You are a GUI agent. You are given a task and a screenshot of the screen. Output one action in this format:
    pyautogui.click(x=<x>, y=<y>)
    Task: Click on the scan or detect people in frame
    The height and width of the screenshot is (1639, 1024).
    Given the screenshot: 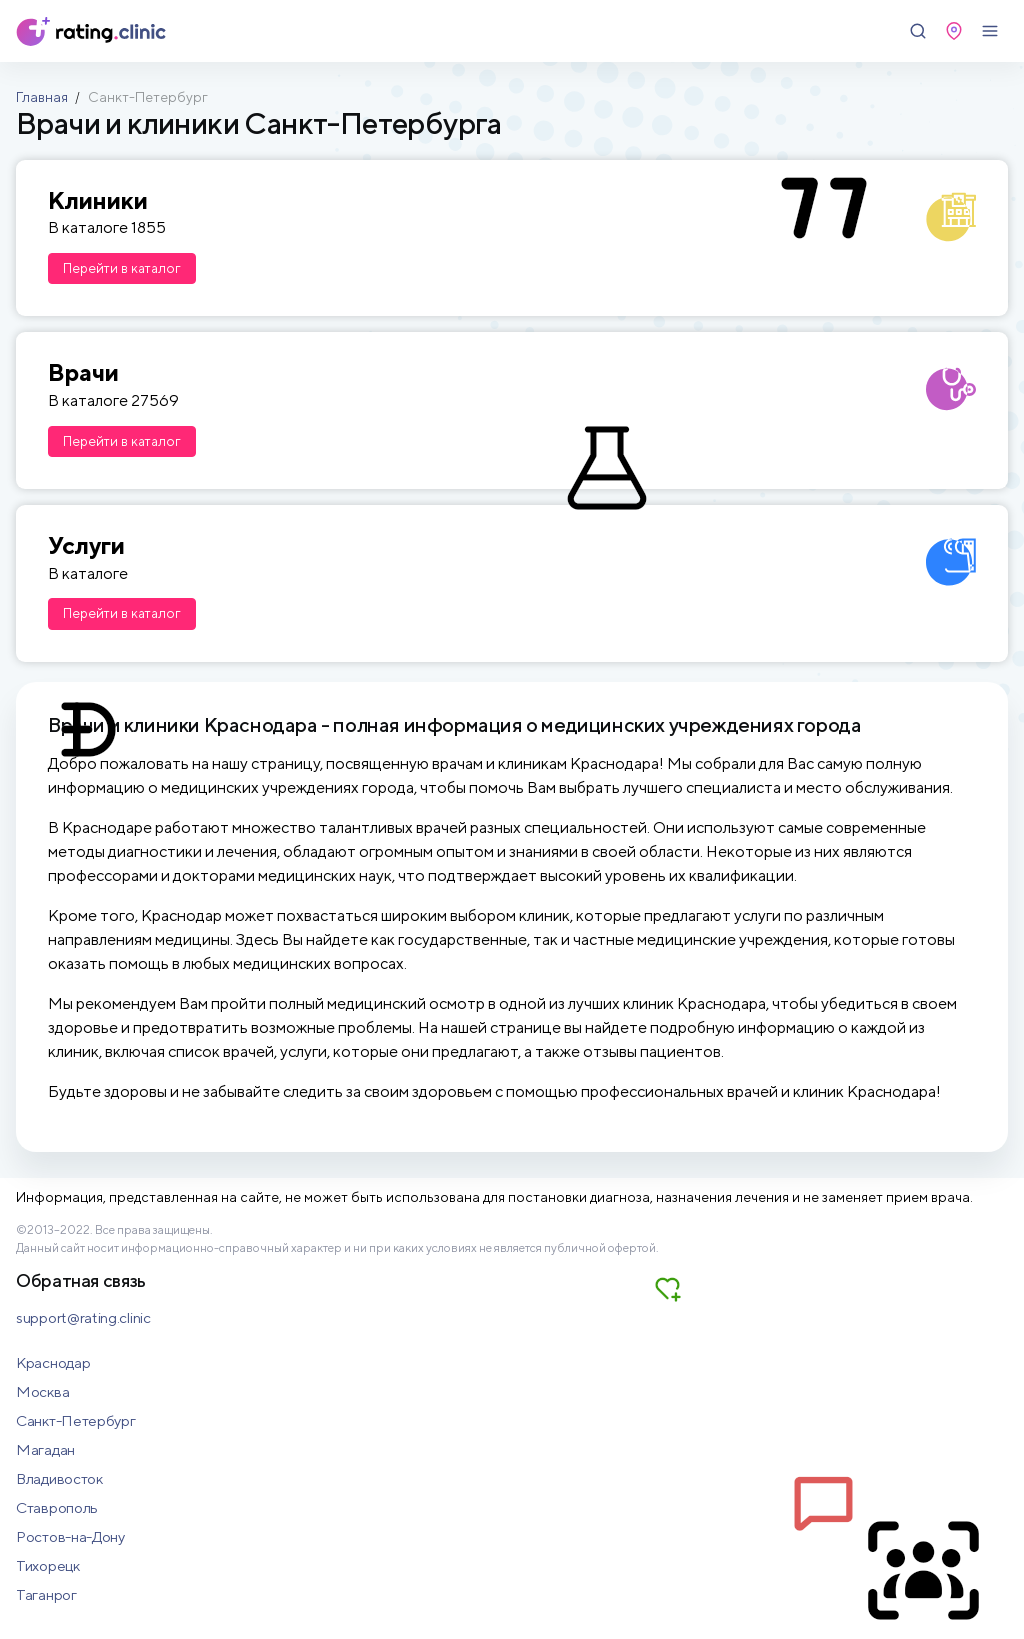 What is the action you would take?
    pyautogui.click(x=923, y=1570)
    